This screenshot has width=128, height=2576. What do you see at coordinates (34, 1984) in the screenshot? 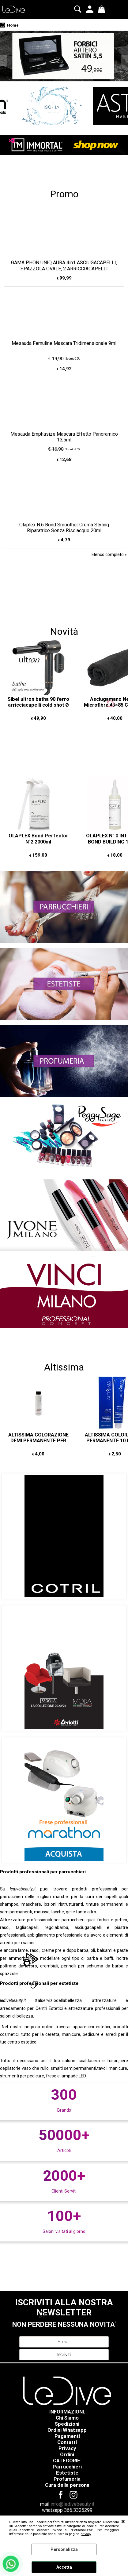
I see `browse clothing or apparel items` at bounding box center [34, 1984].